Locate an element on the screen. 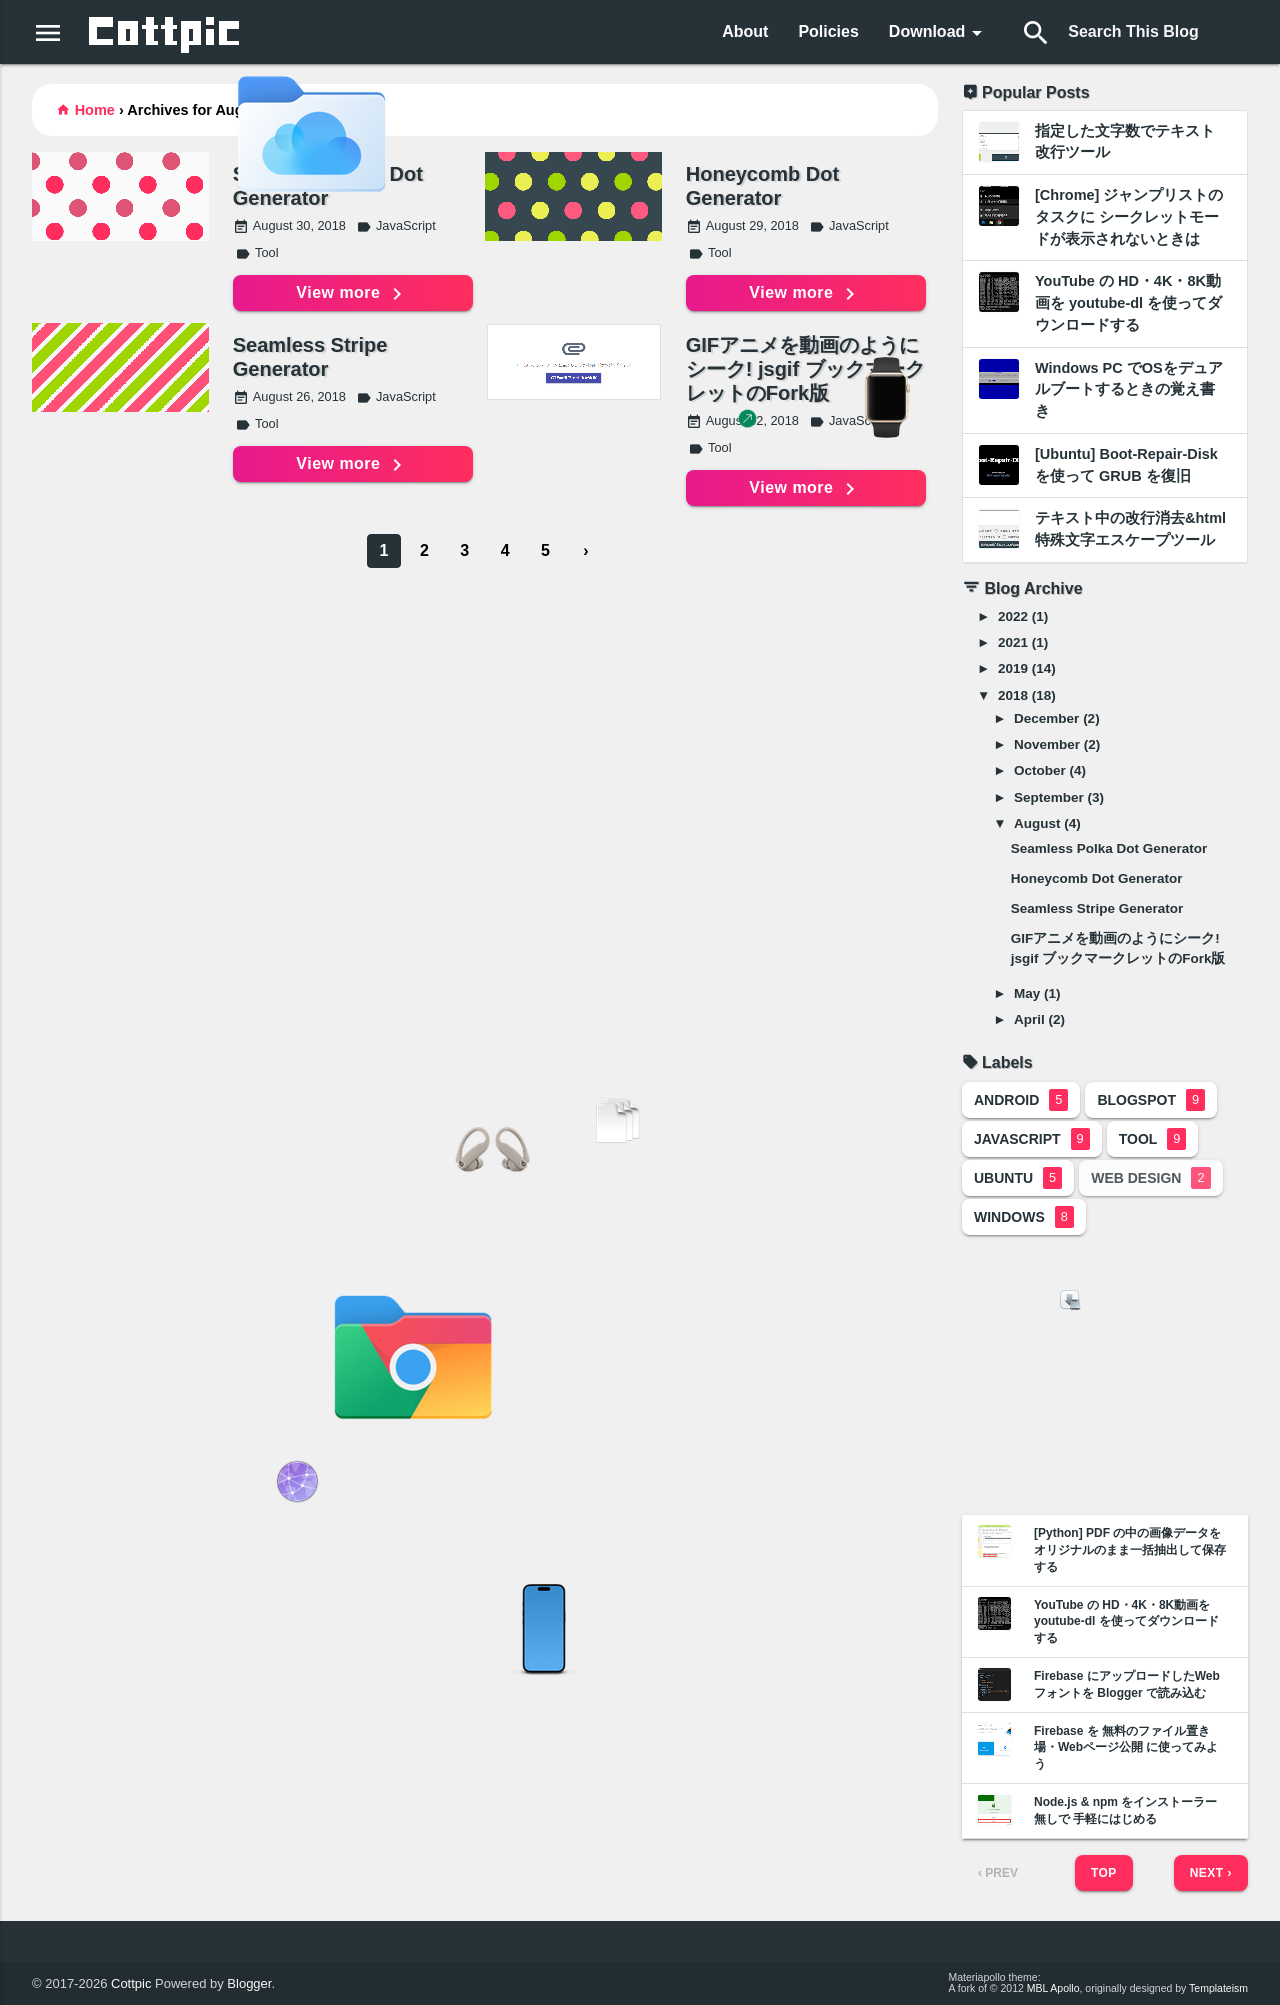  indicates a symbolic link or shortcut to another file is located at coordinates (747, 418).